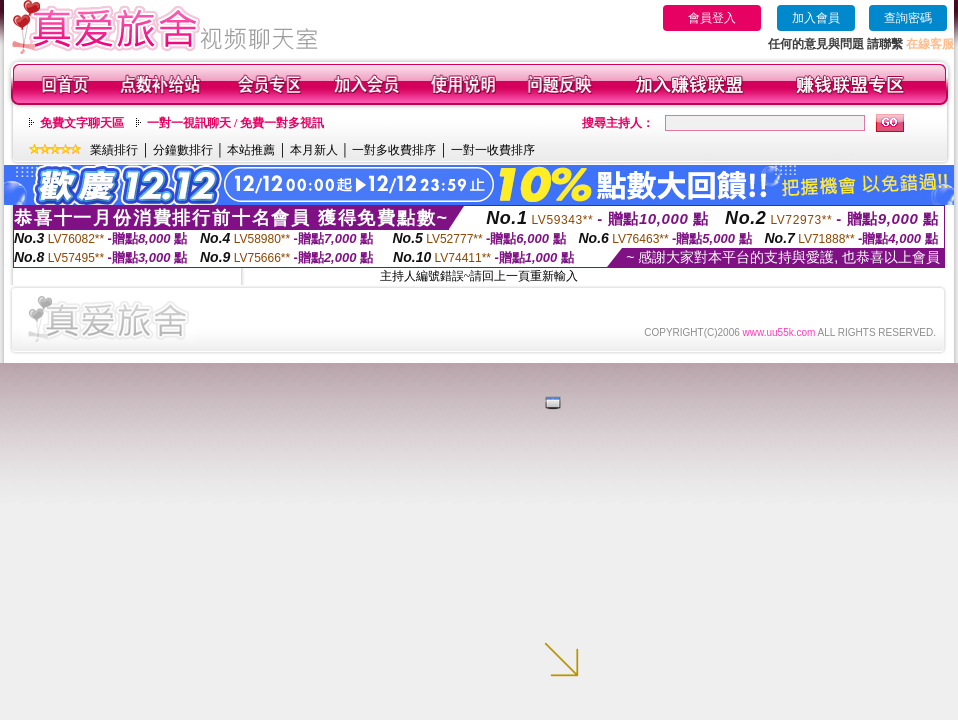  Describe the element at coordinates (561, 659) in the screenshot. I see `navigate to the next item diagonally` at that location.